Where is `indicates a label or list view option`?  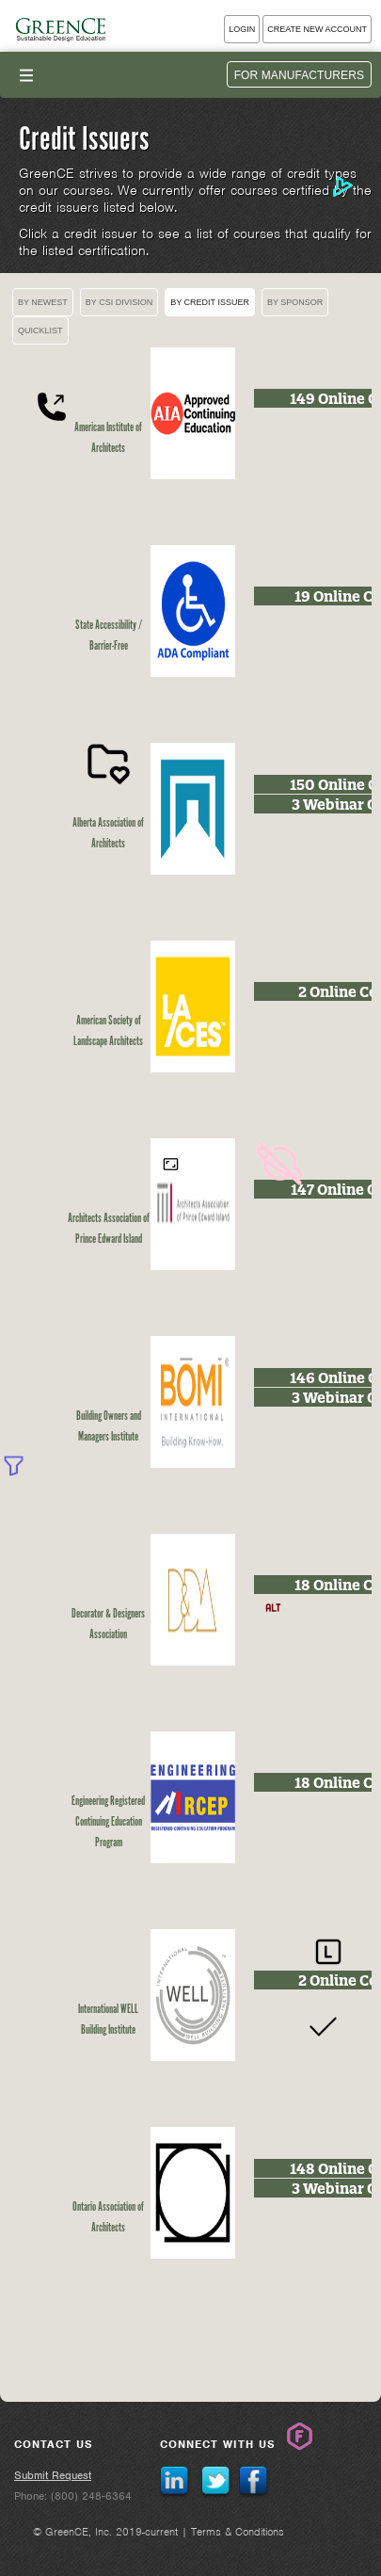 indicates a label or list view option is located at coordinates (328, 1952).